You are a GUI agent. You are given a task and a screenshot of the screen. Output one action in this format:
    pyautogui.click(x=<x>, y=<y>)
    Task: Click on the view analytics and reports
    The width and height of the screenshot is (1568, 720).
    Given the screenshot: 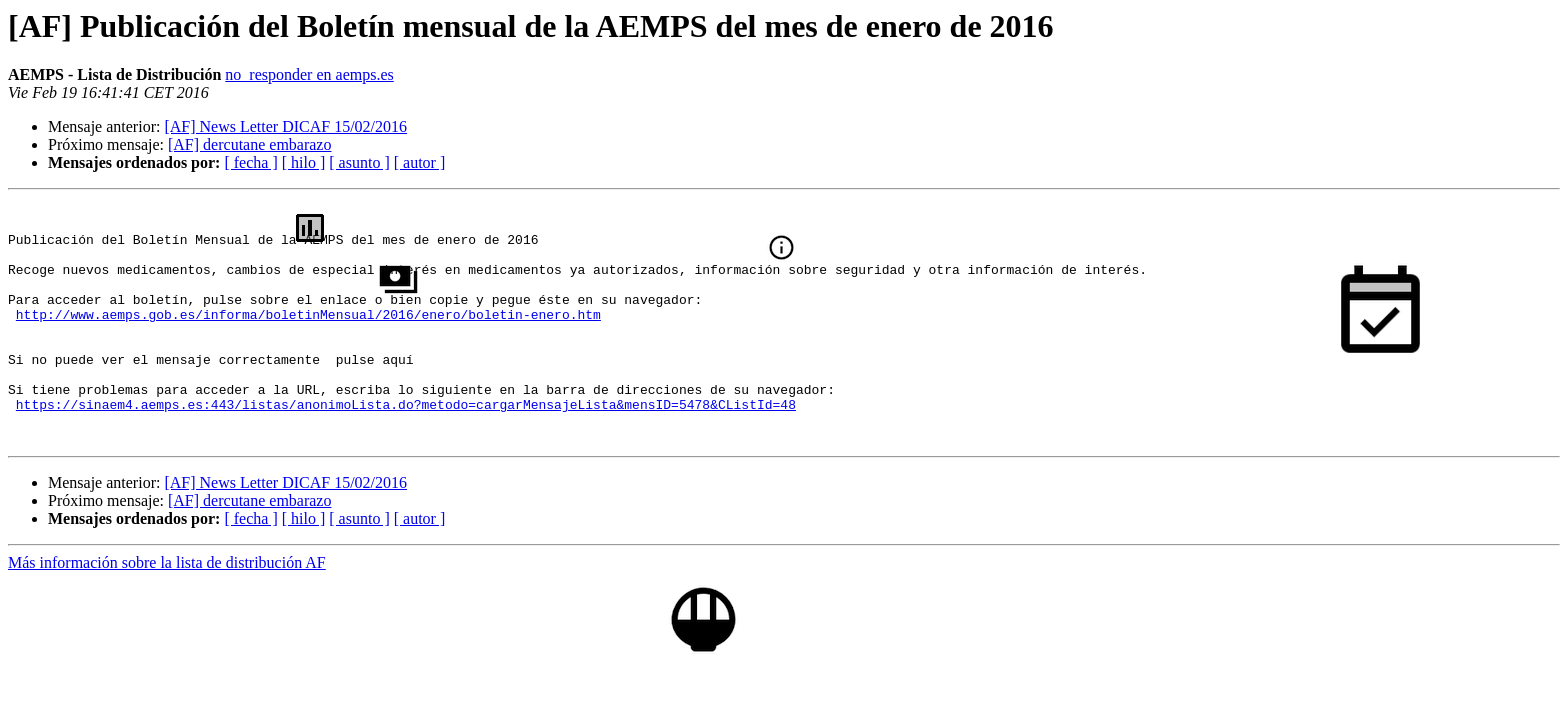 What is the action you would take?
    pyautogui.click(x=310, y=228)
    